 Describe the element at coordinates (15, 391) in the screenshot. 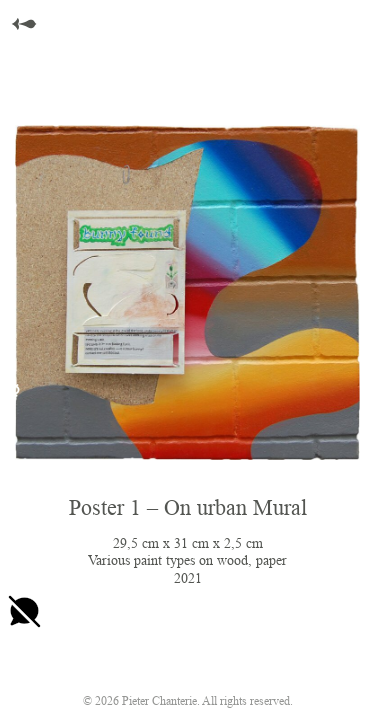

I see `indicates mercury as a planetary or astrological symbol` at that location.